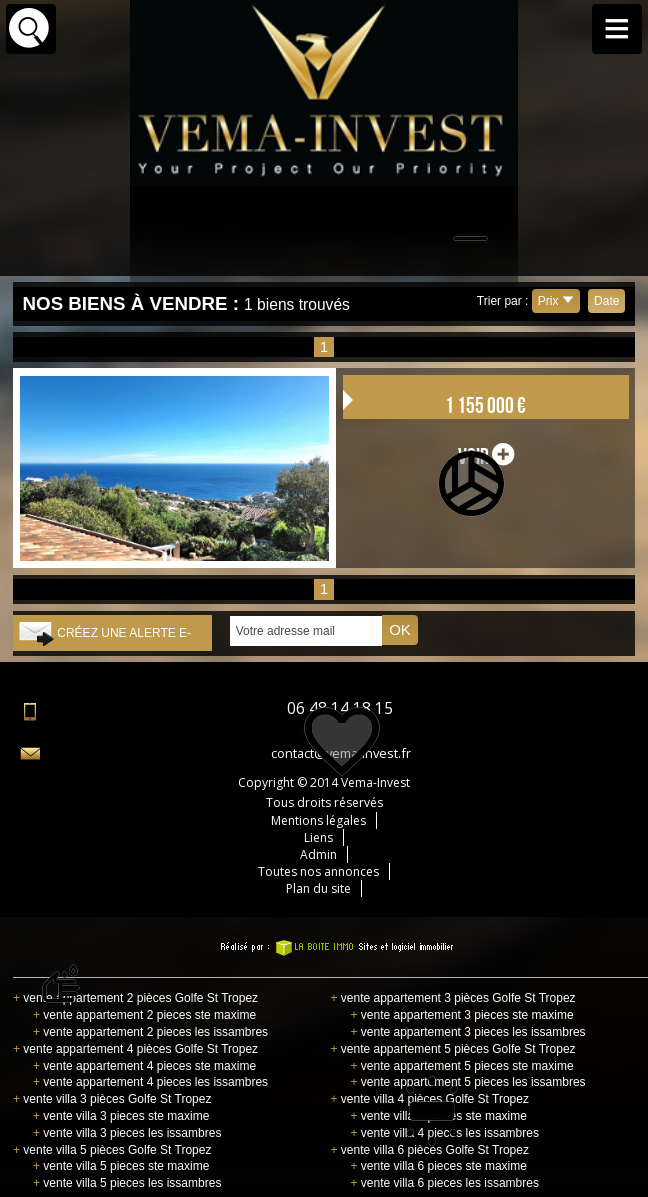 The image size is (648, 1197). I want to click on maximize a window or panel, so click(470, 253).